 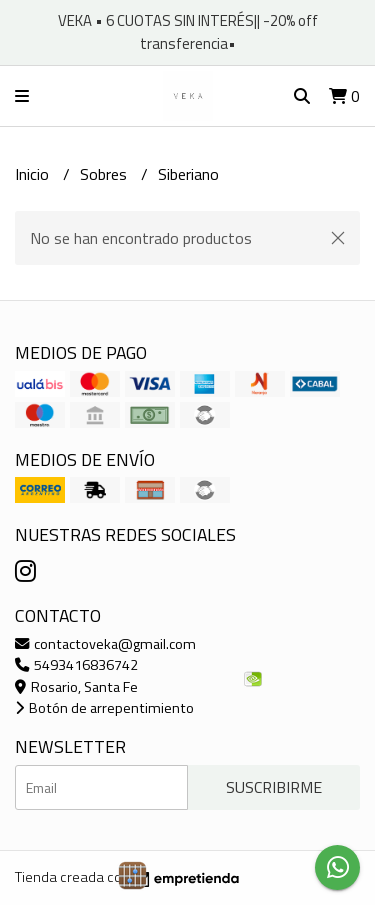 What do you see at coordinates (132, 875) in the screenshot?
I see `open fretboard app for learning guitar chords` at bounding box center [132, 875].